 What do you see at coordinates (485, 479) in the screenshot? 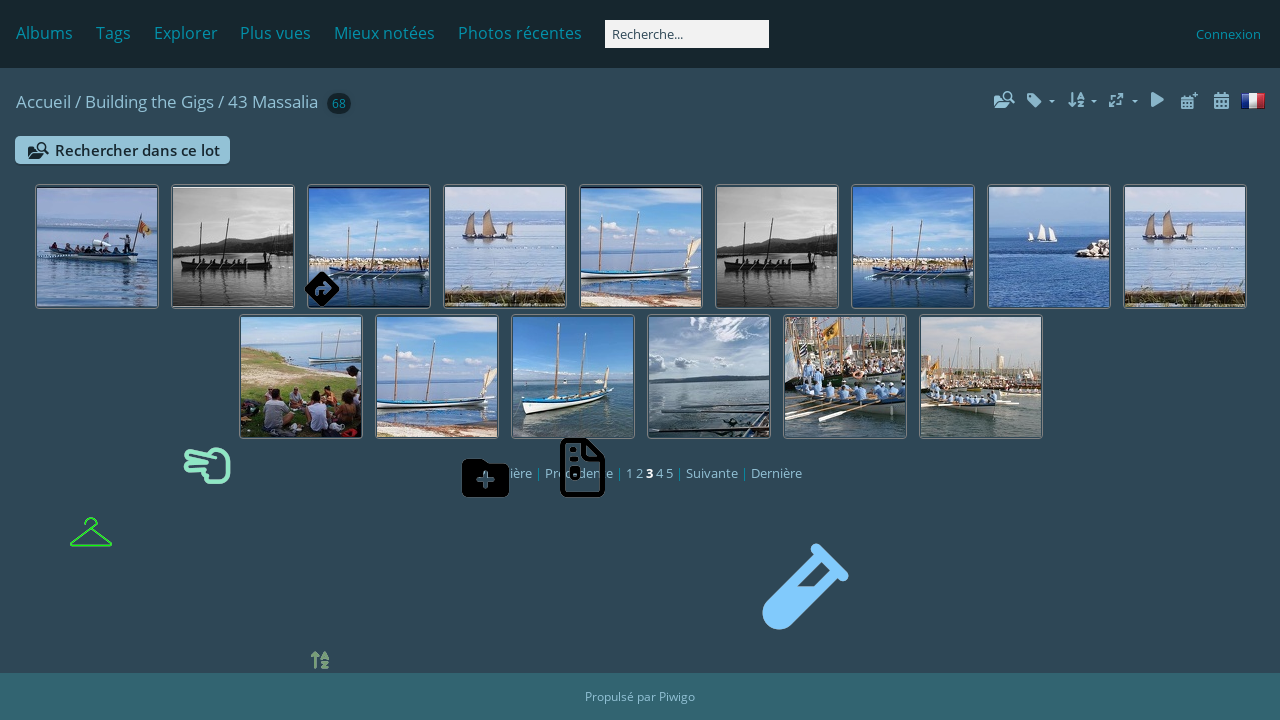
I see `create a new folder` at bounding box center [485, 479].